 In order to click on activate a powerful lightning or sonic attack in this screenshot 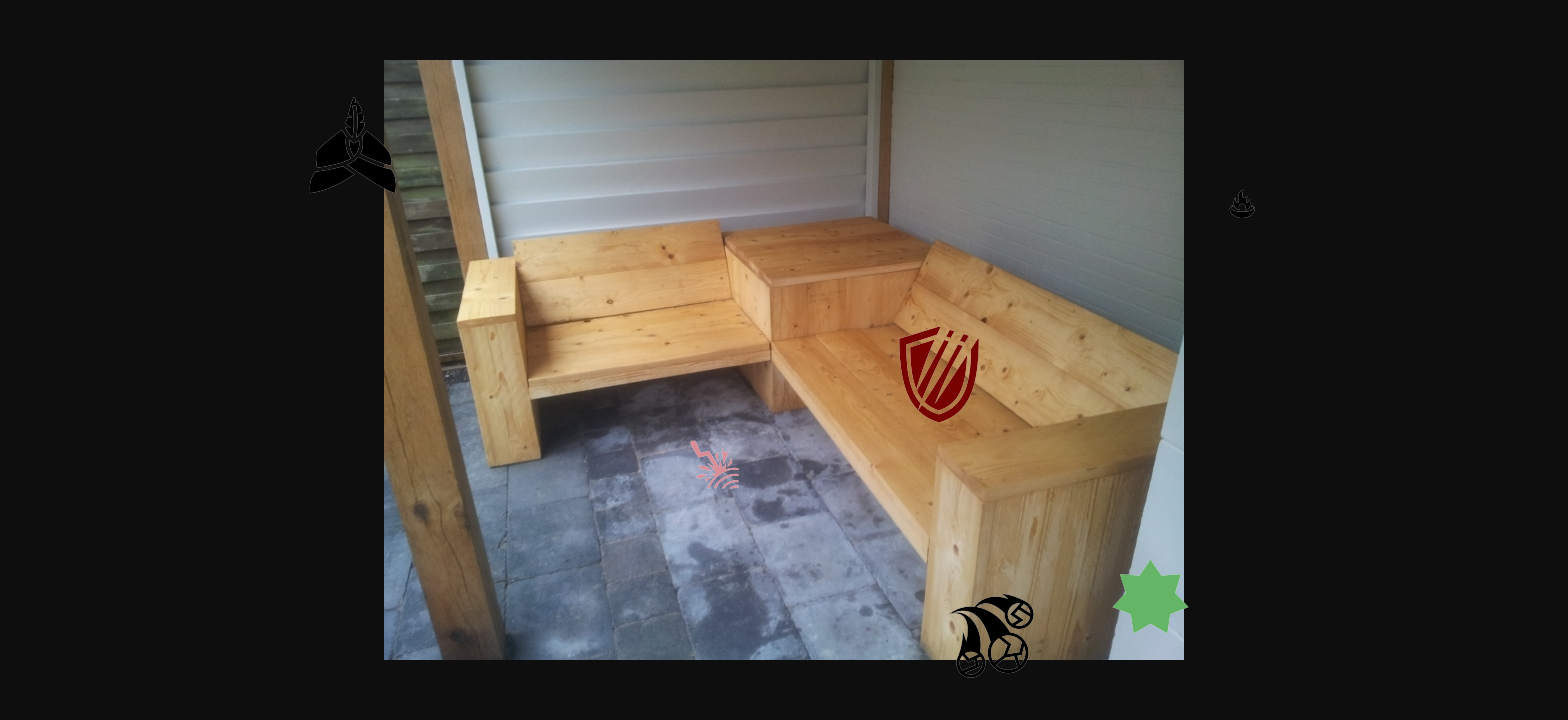, I will do `click(714, 464)`.